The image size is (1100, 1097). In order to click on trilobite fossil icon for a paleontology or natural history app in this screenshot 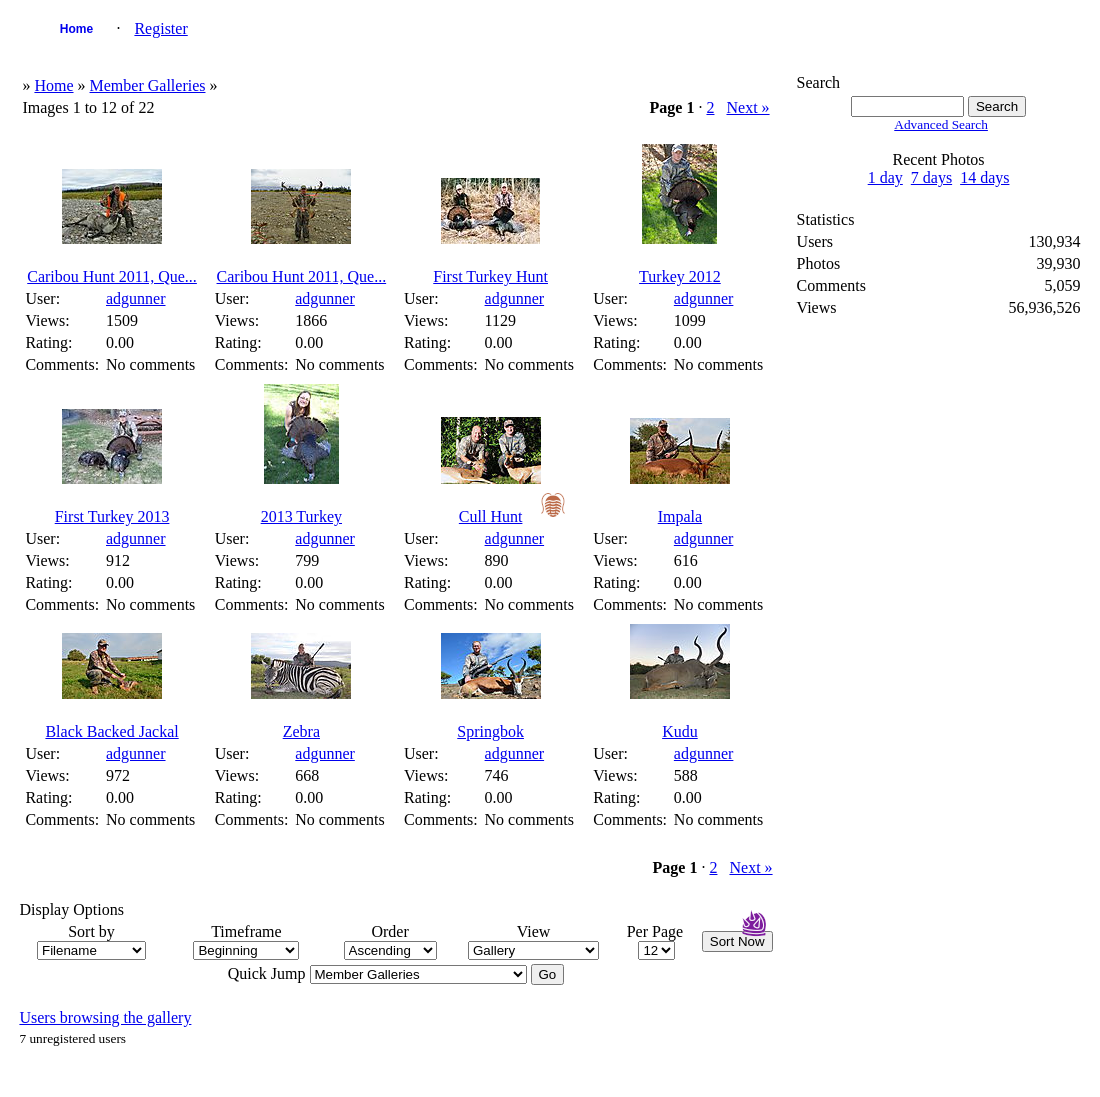, I will do `click(553, 505)`.